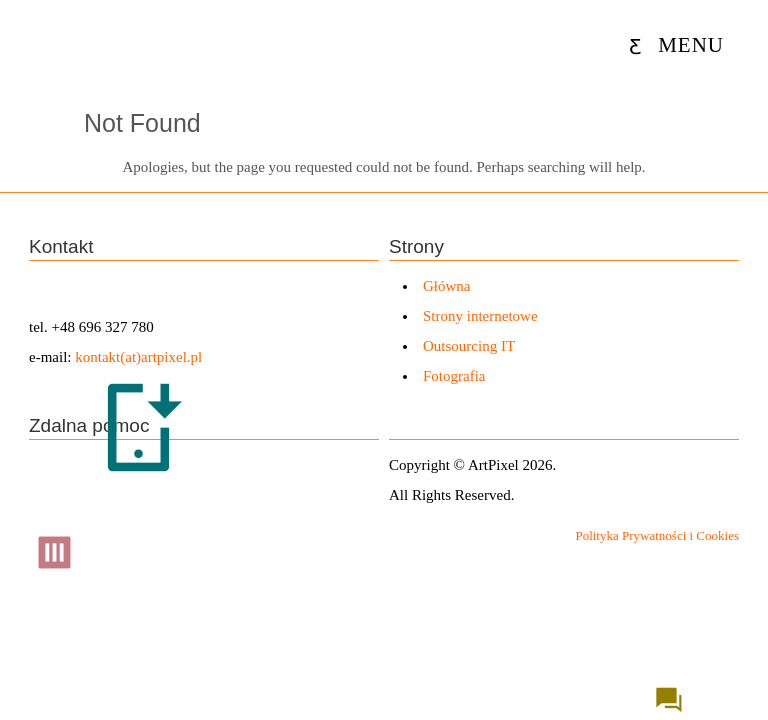  What do you see at coordinates (138, 427) in the screenshot?
I see `download app to mobile device` at bounding box center [138, 427].